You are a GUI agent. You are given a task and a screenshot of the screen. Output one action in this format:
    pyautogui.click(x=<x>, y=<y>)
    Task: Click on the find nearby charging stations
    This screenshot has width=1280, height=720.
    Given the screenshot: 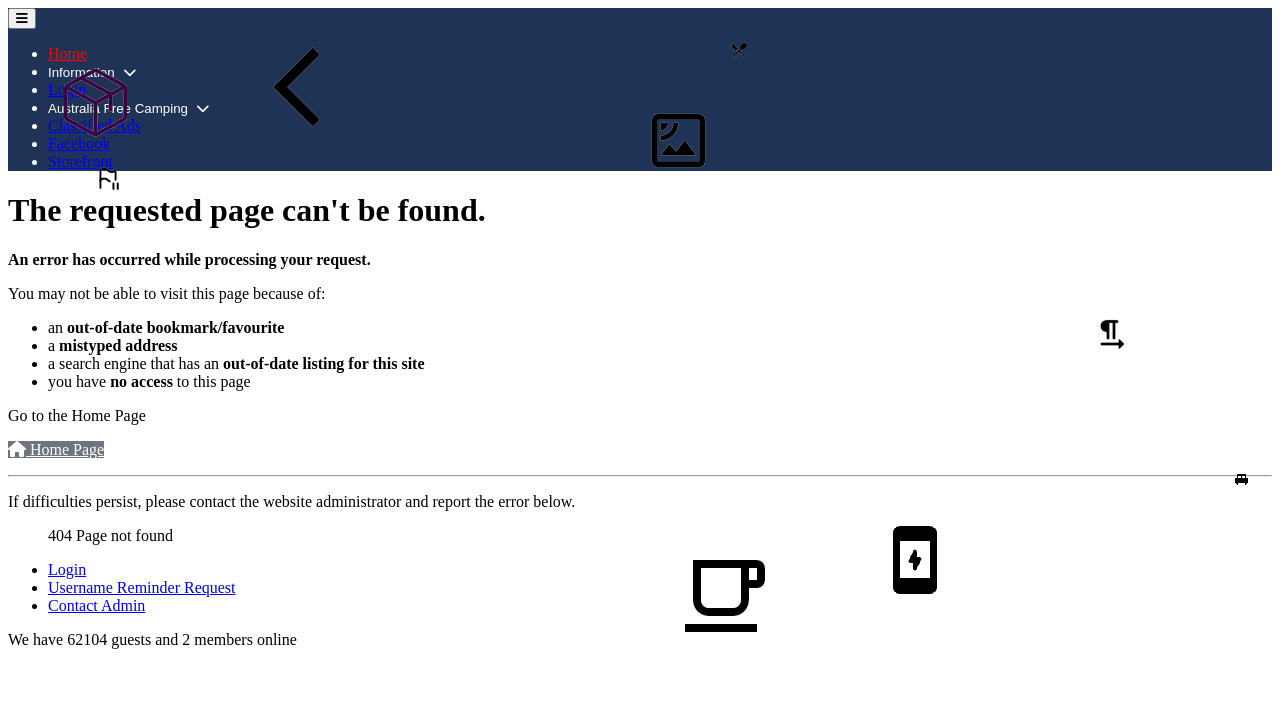 What is the action you would take?
    pyautogui.click(x=915, y=560)
    